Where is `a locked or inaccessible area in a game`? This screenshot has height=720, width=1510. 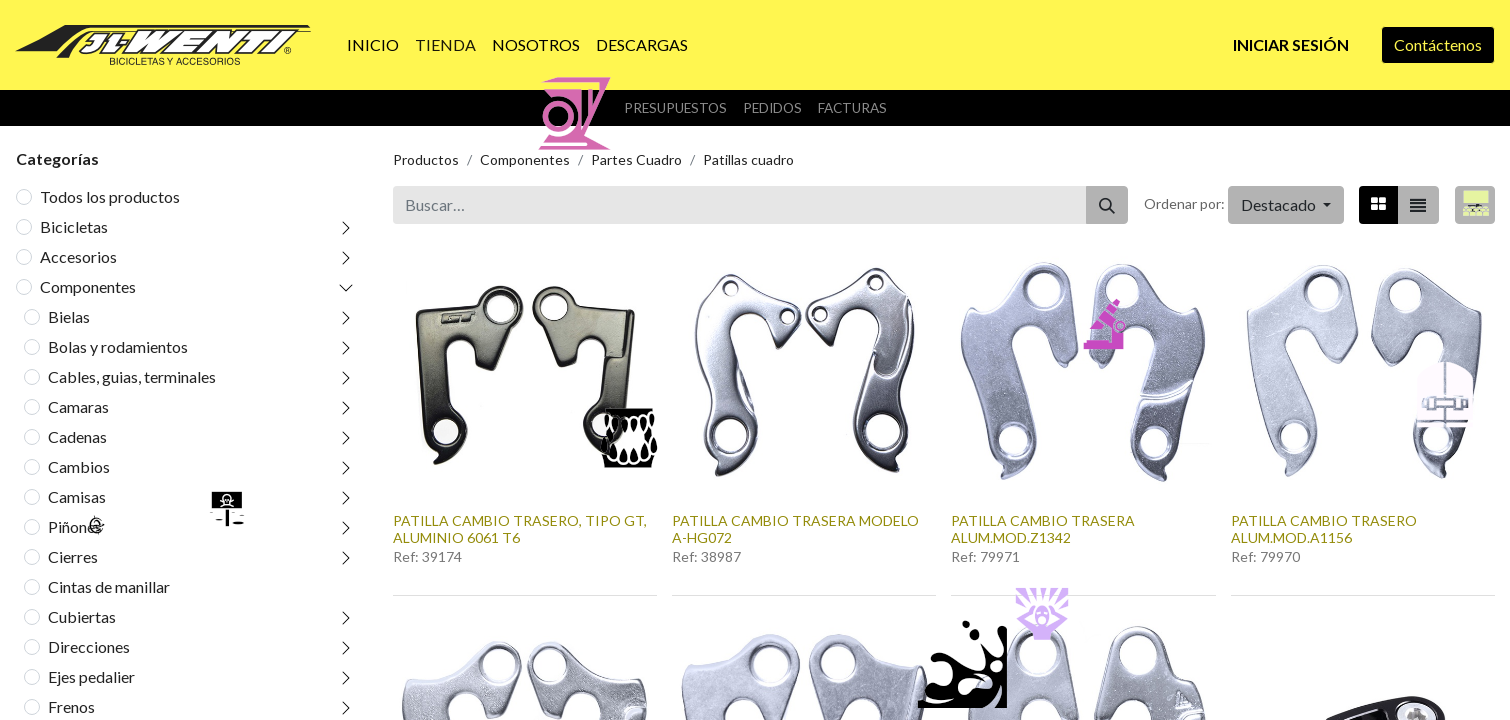
a locked or inaccessible area in a game is located at coordinates (1445, 392).